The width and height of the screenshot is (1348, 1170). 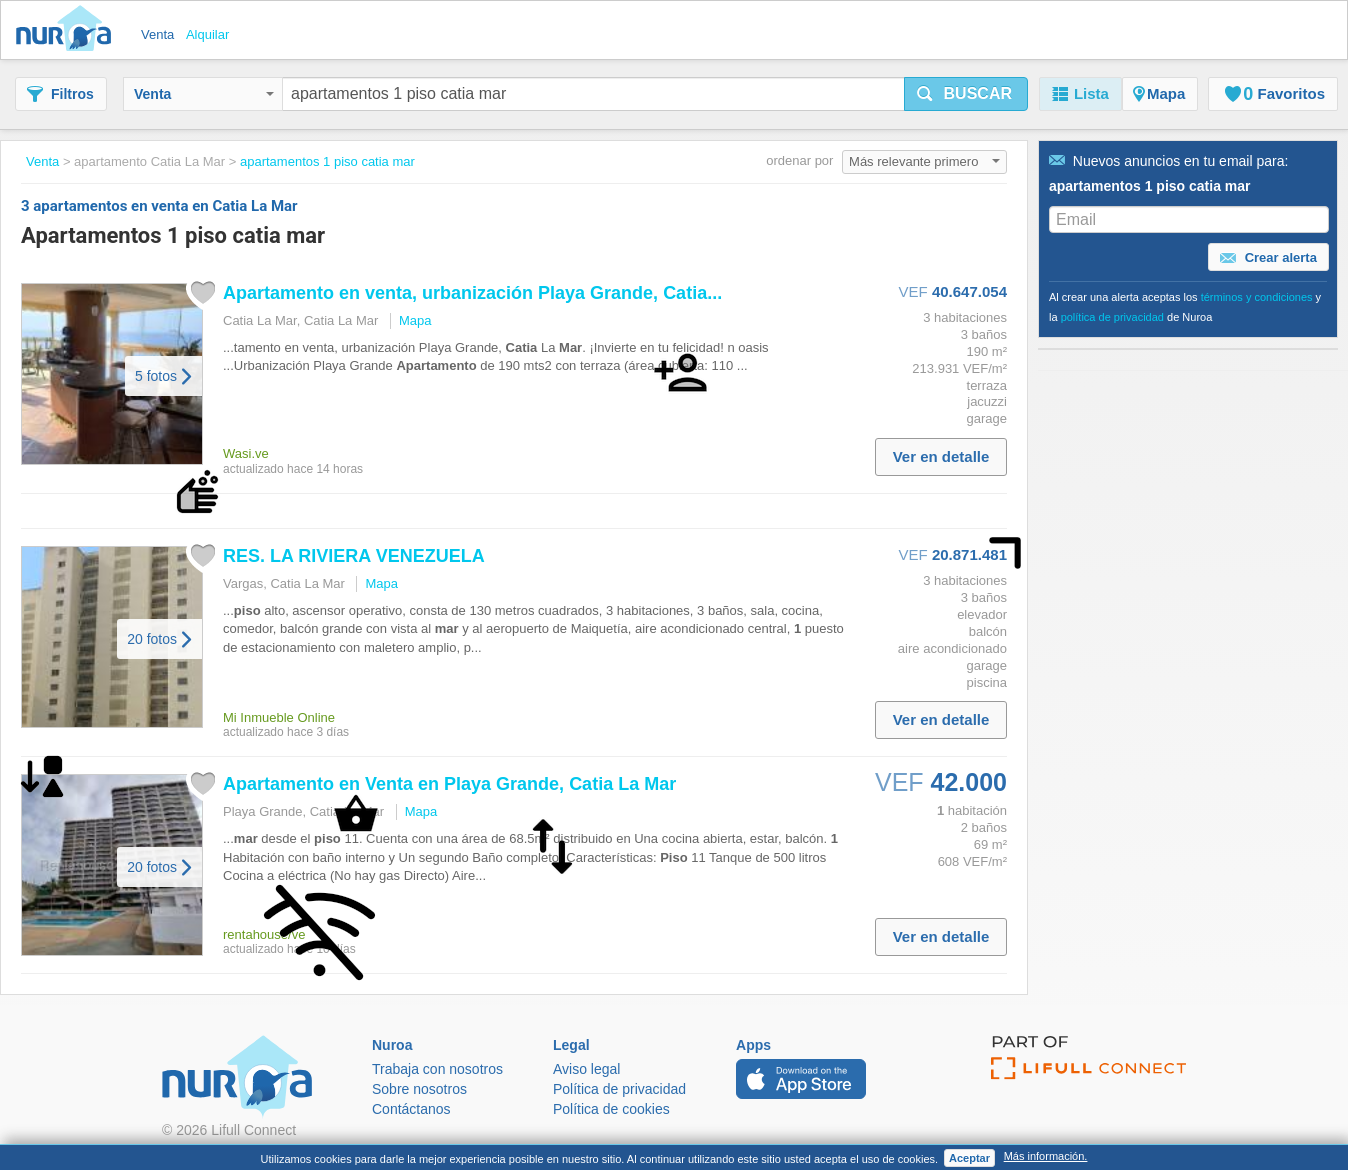 What do you see at coordinates (680, 372) in the screenshot?
I see `add a new contact` at bounding box center [680, 372].